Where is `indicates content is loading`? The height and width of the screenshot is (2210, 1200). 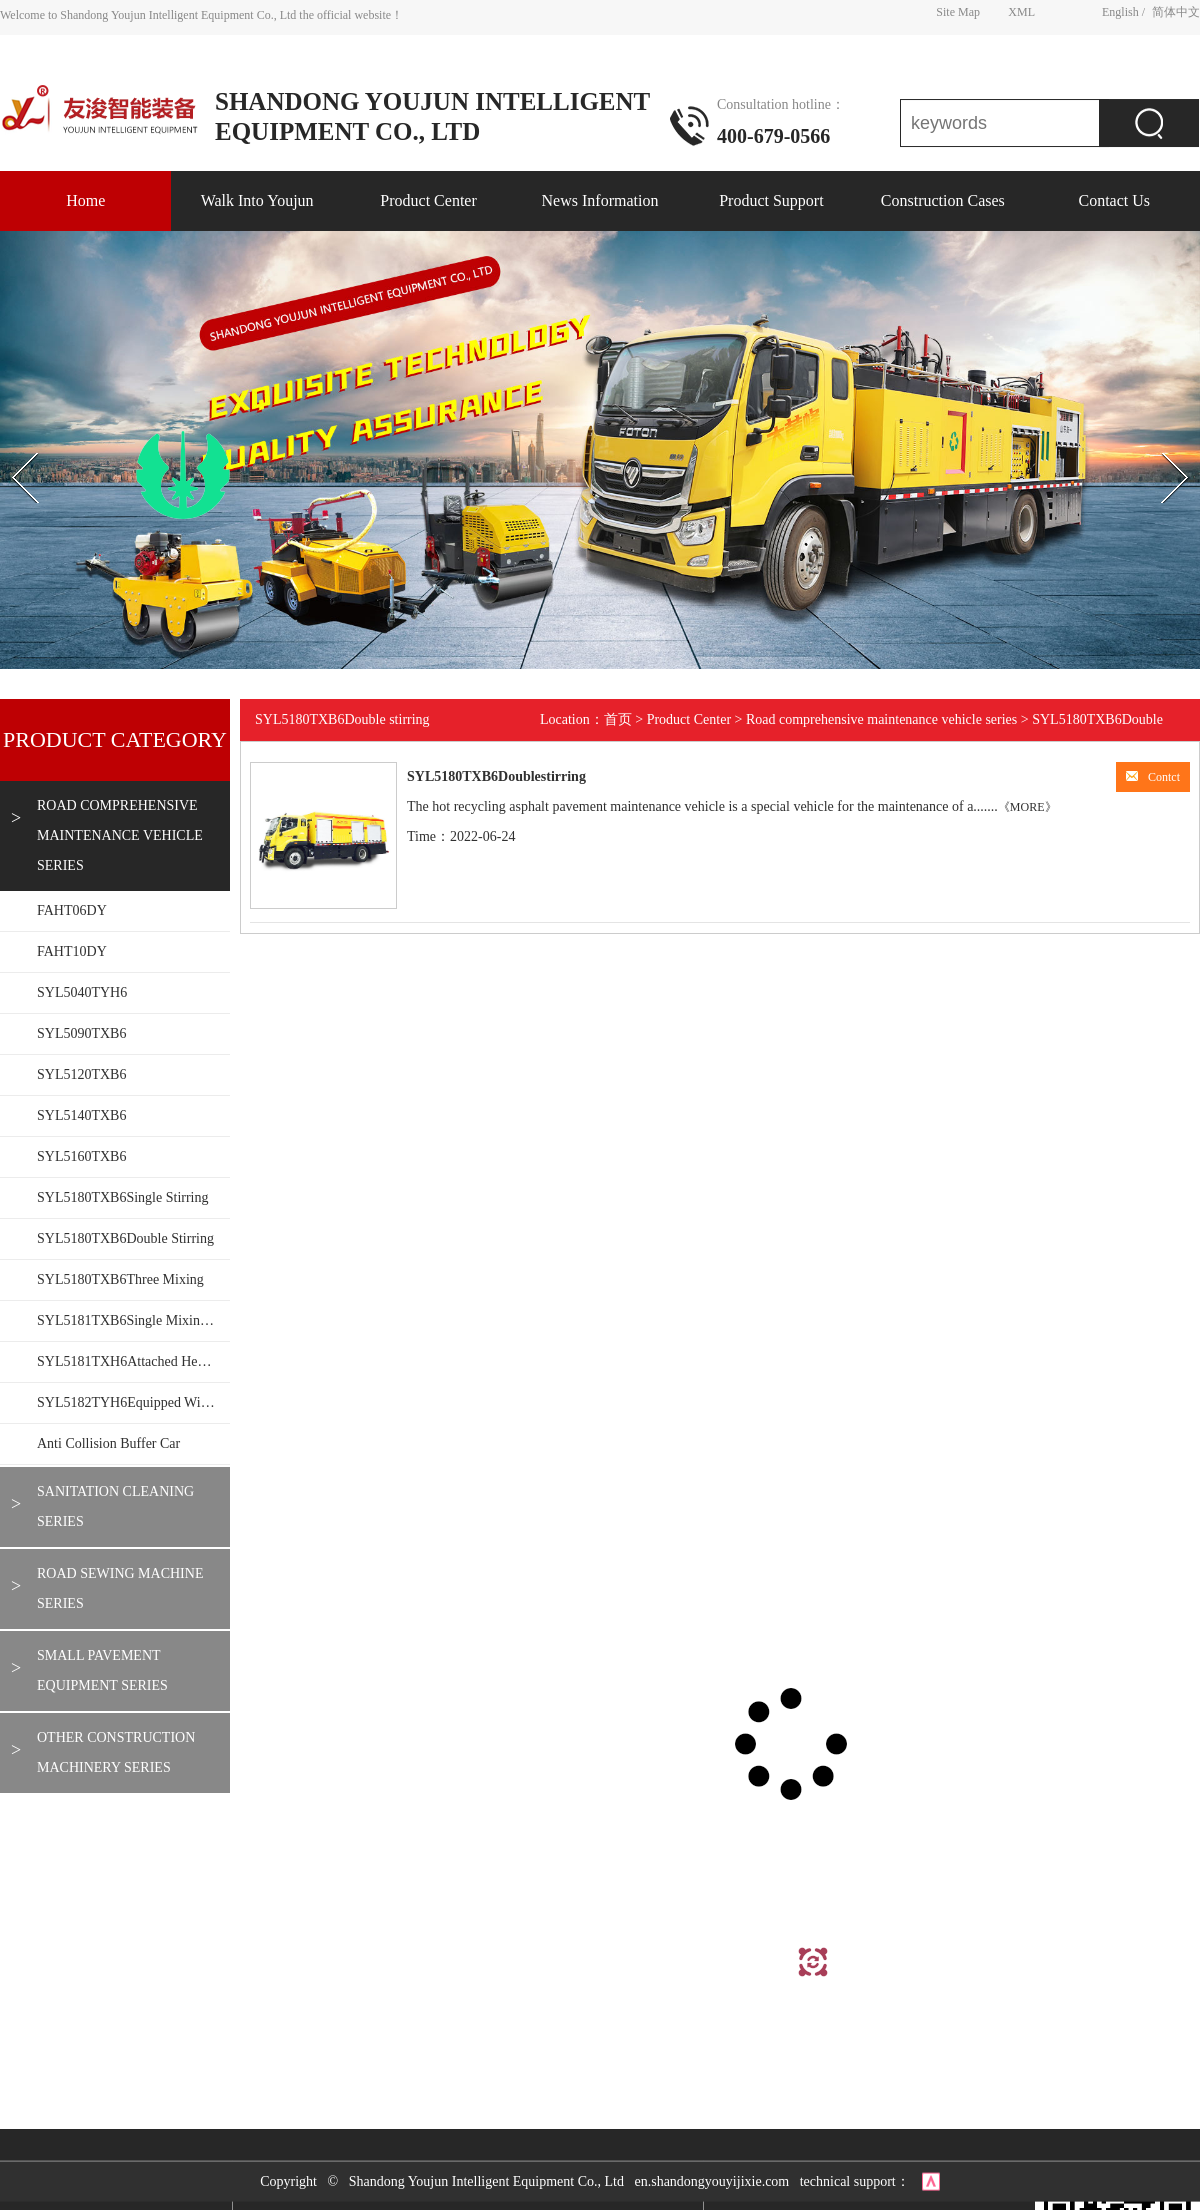 indicates content is loading is located at coordinates (791, 1744).